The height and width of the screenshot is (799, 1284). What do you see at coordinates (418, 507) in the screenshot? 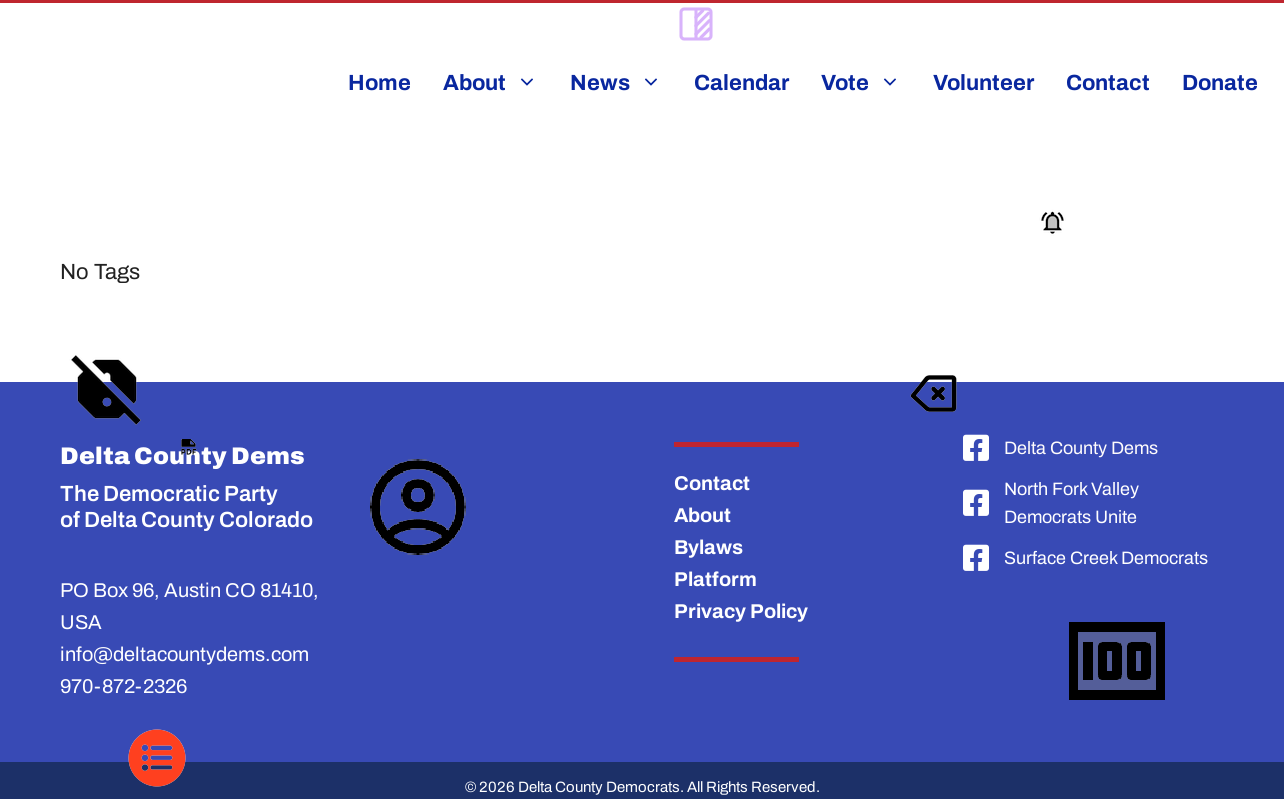
I see `access your profile or account settings` at bounding box center [418, 507].